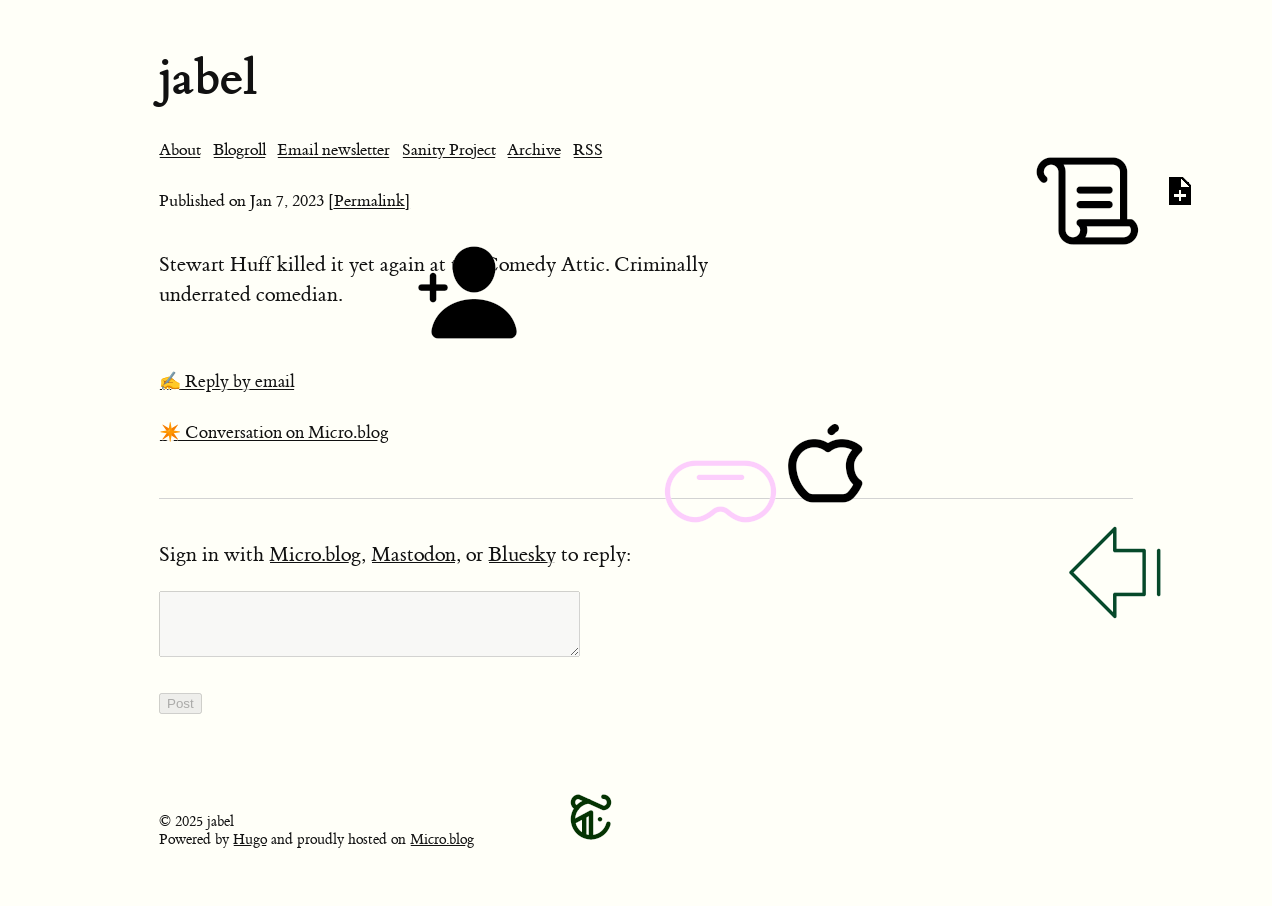 The image size is (1272, 906). What do you see at coordinates (828, 468) in the screenshot?
I see `apple company logo or branding` at bounding box center [828, 468].